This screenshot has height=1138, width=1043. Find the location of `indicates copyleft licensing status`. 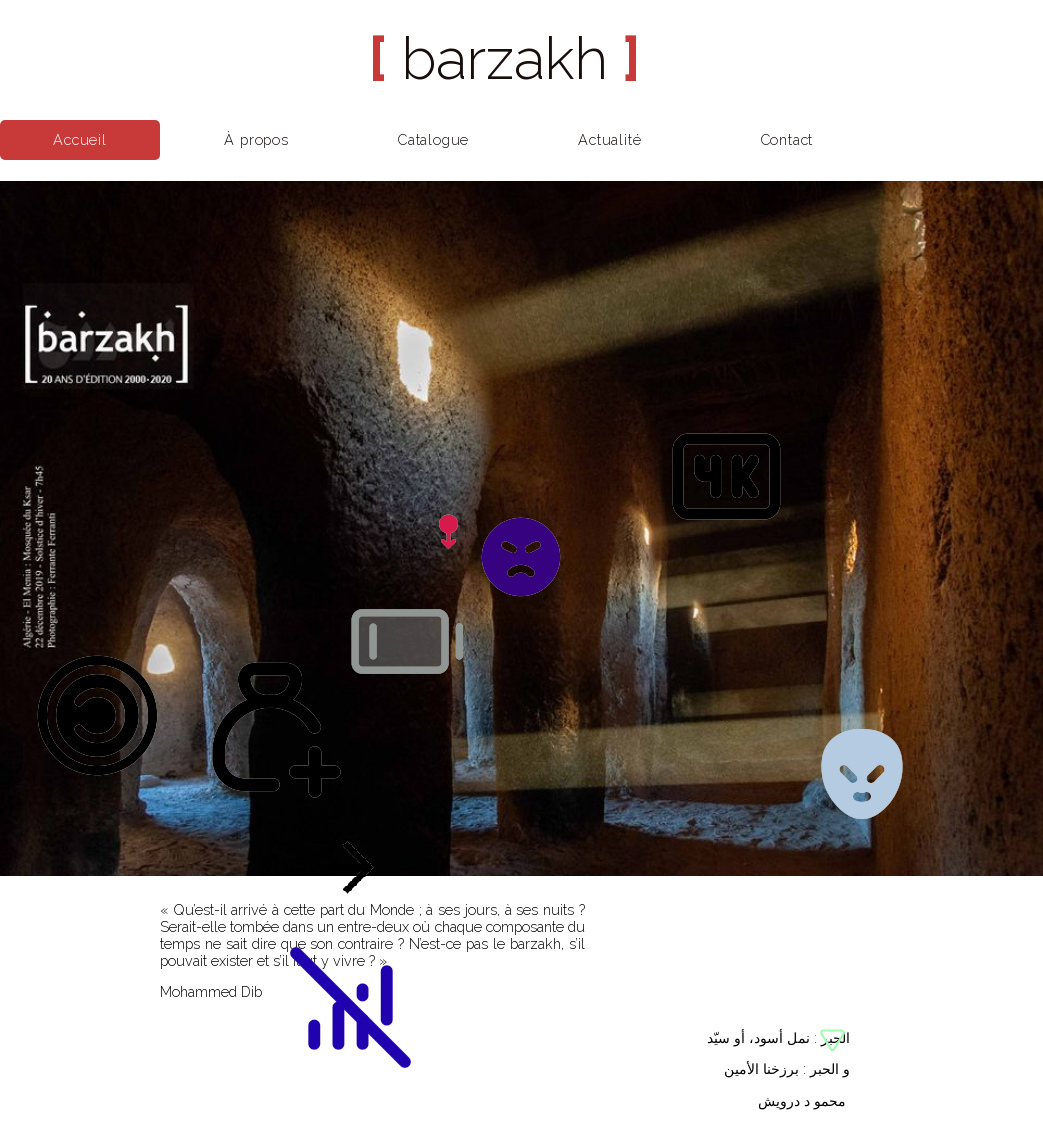

indicates copyleft licensing status is located at coordinates (97, 715).